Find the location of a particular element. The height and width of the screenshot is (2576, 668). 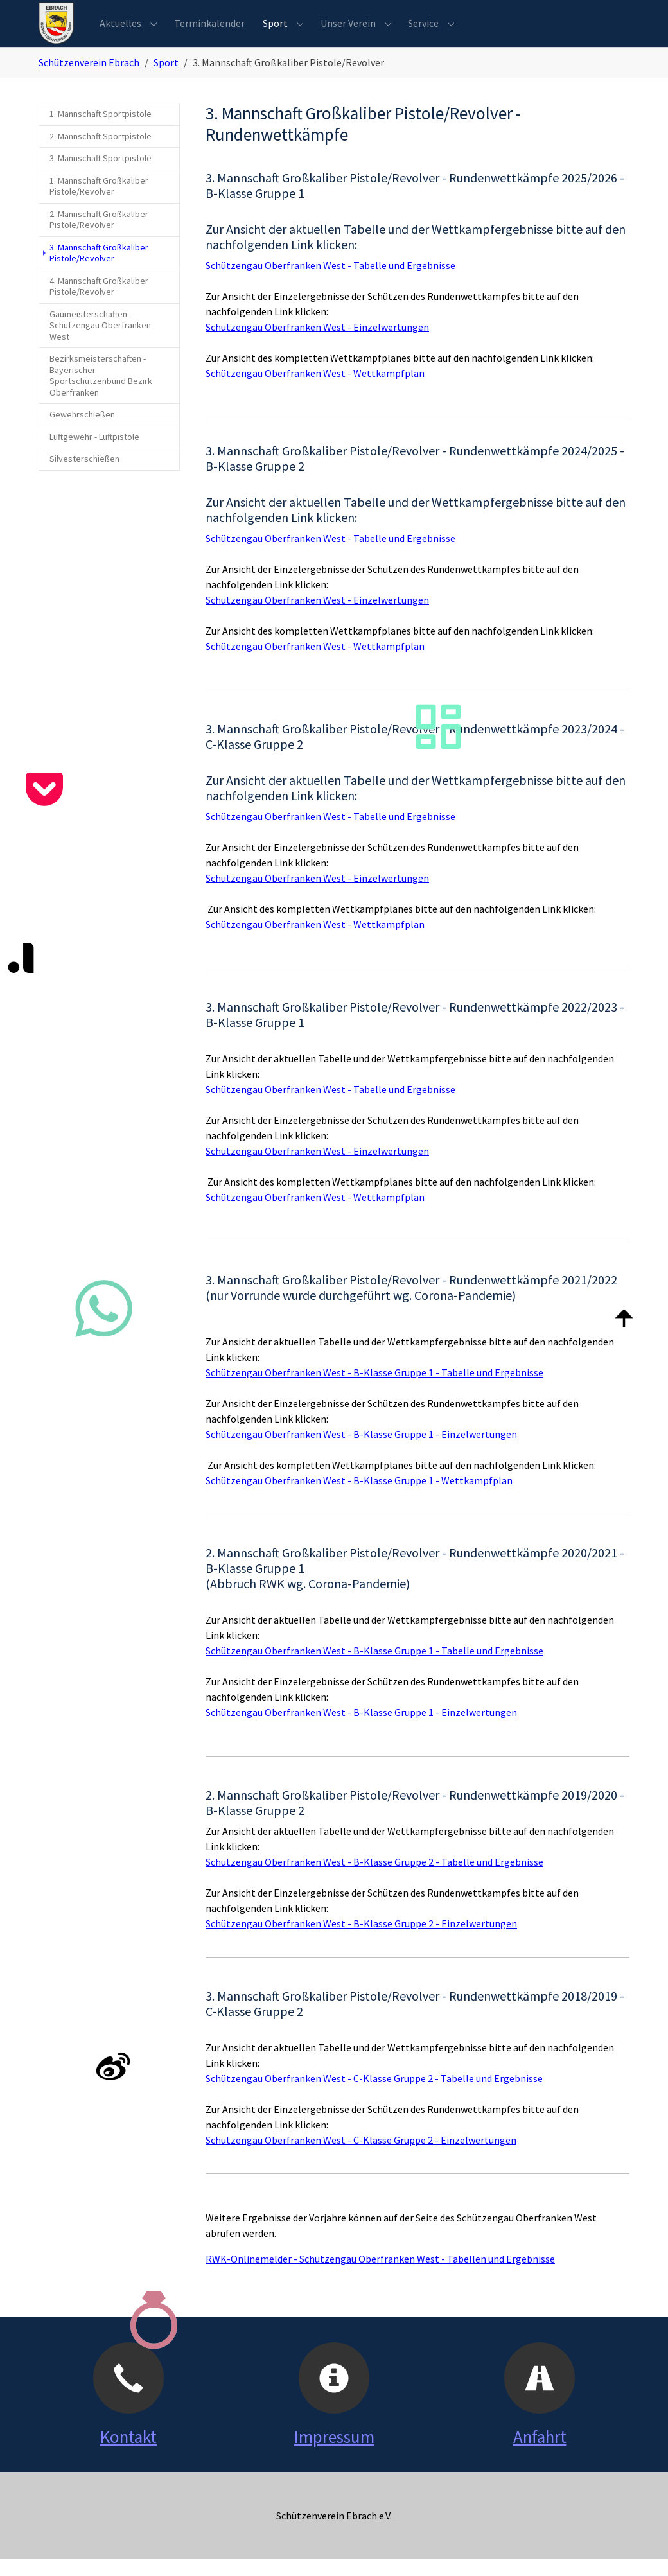

access the dashboard is located at coordinates (438, 726).